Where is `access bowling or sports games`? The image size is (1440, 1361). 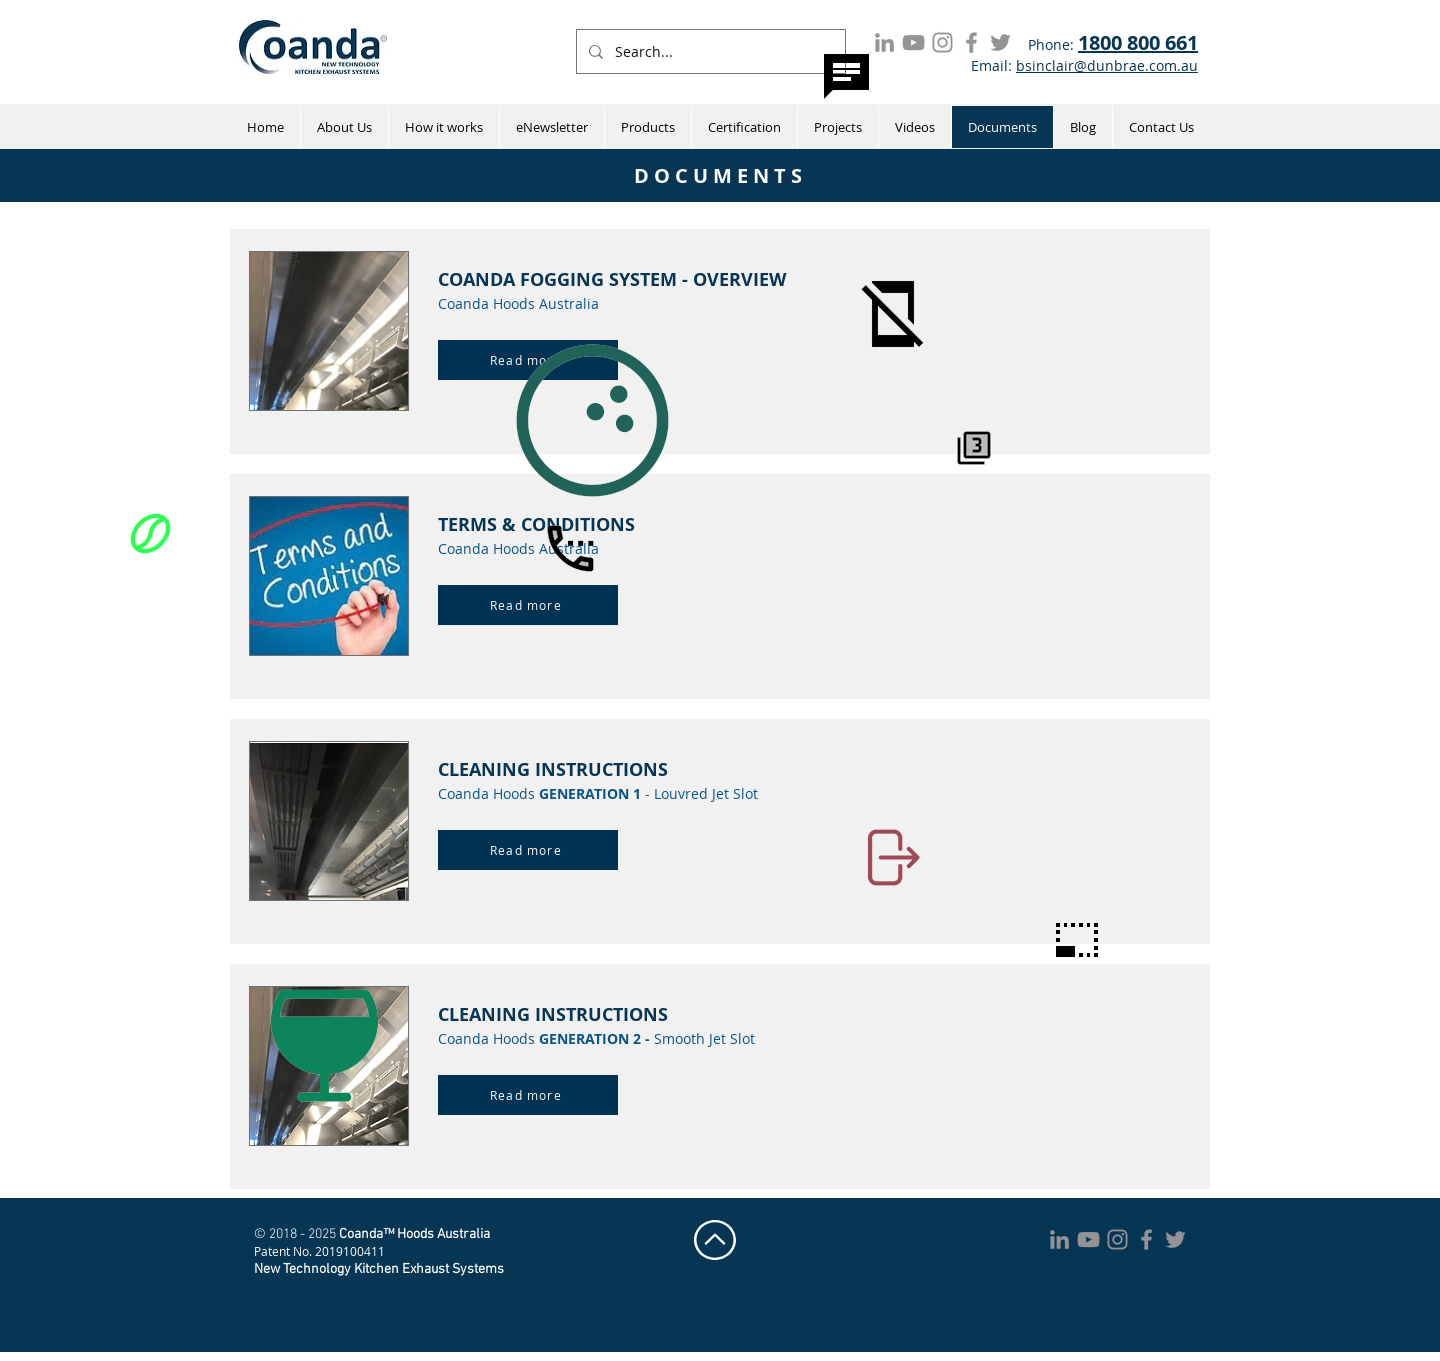 access bowling or sports games is located at coordinates (592, 420).